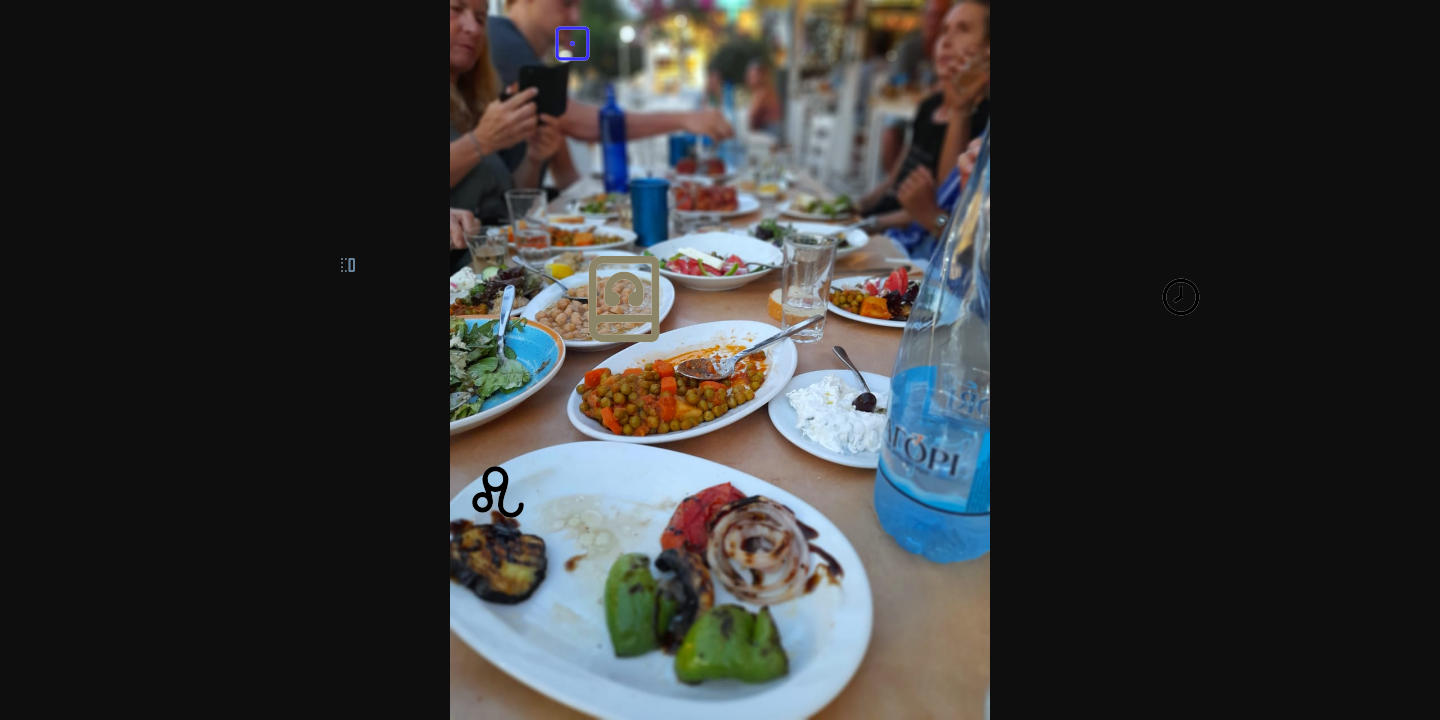  Describe the element at coordinates (572, 43) in the screenshot. I see `roll the dice or generate a random result` at that location.